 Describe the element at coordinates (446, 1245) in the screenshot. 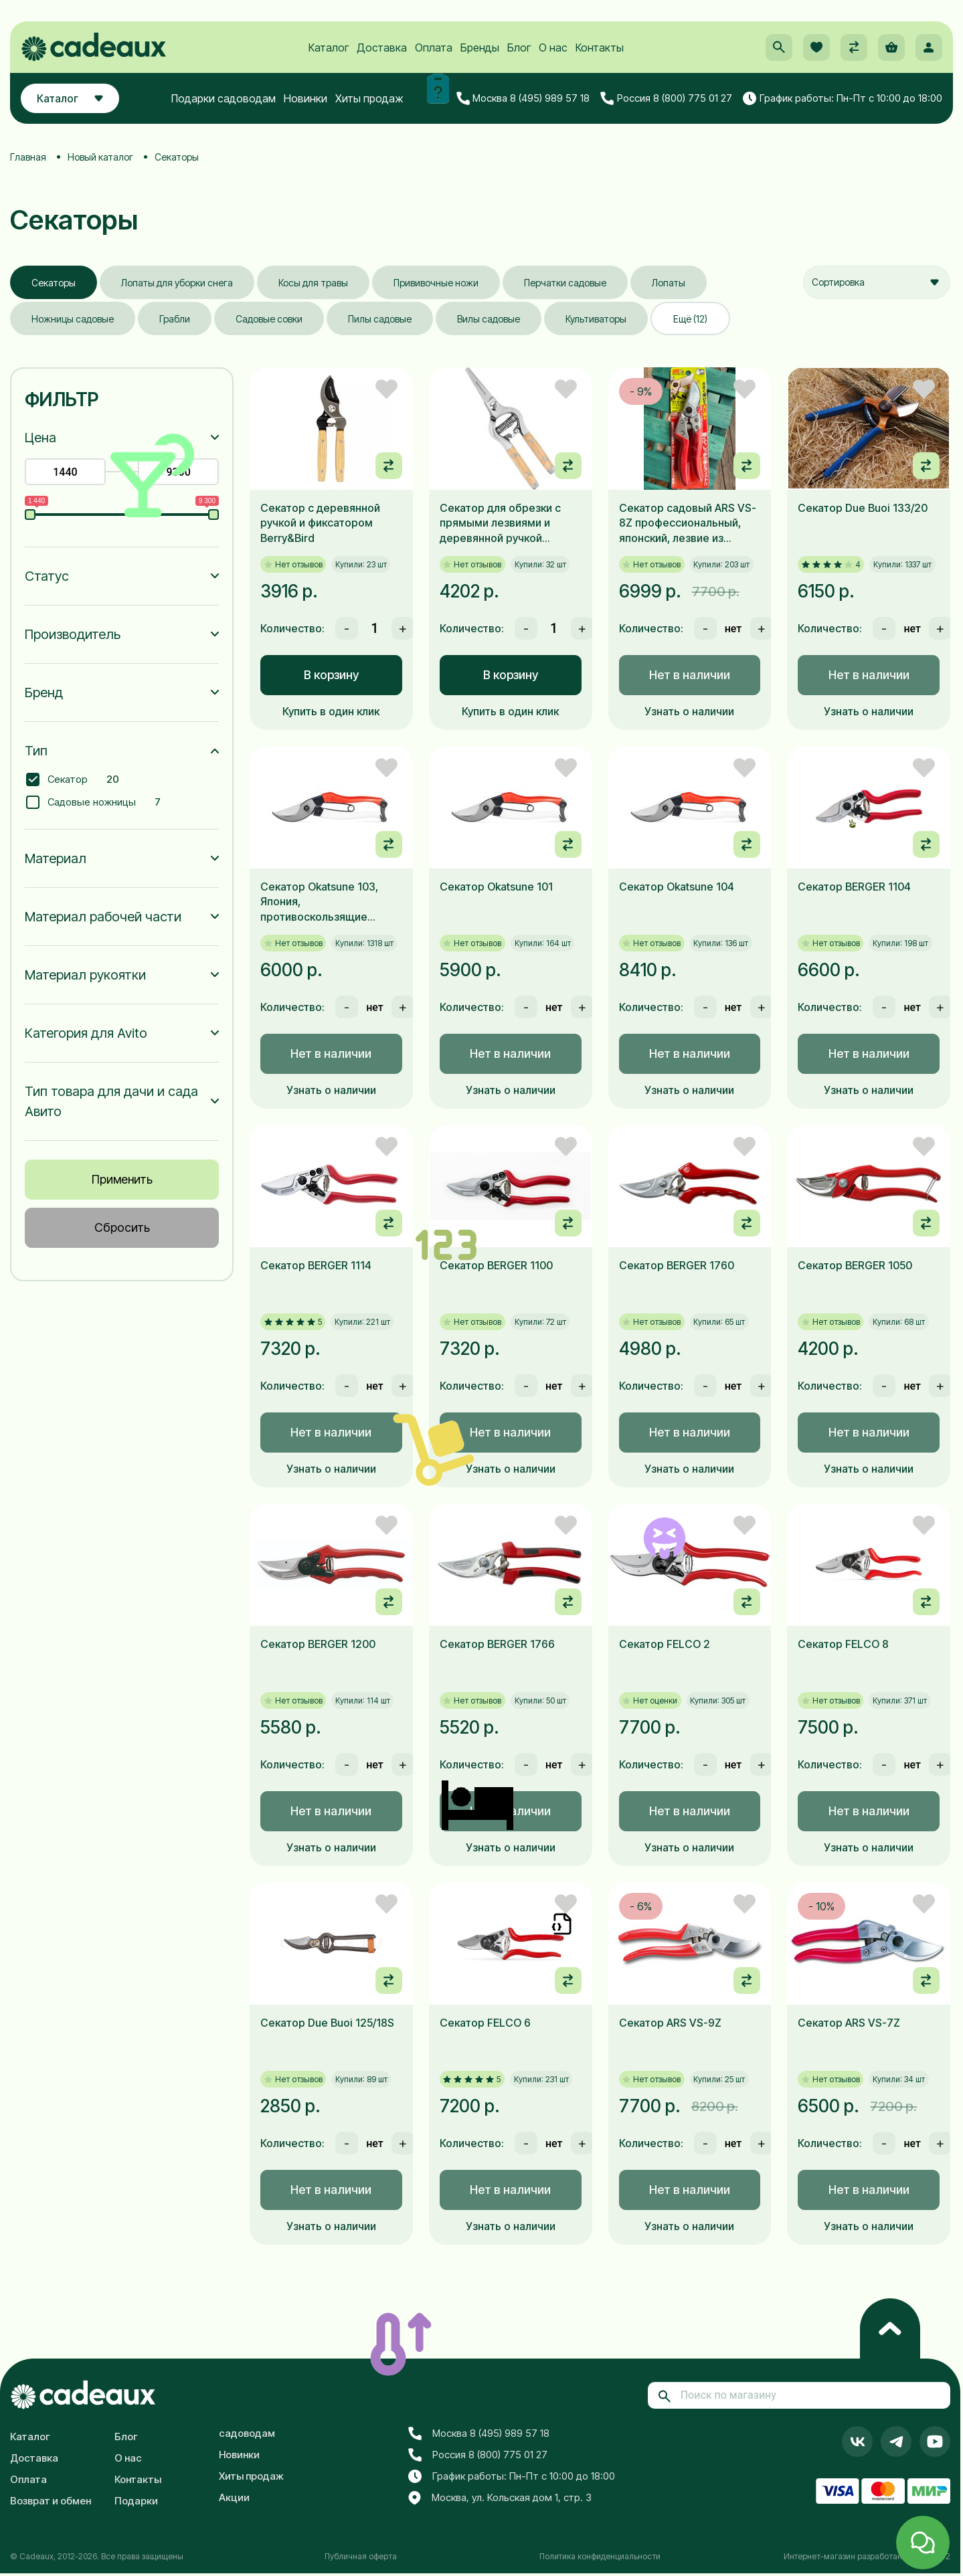

I see `switch to numeric input mode` at that location.